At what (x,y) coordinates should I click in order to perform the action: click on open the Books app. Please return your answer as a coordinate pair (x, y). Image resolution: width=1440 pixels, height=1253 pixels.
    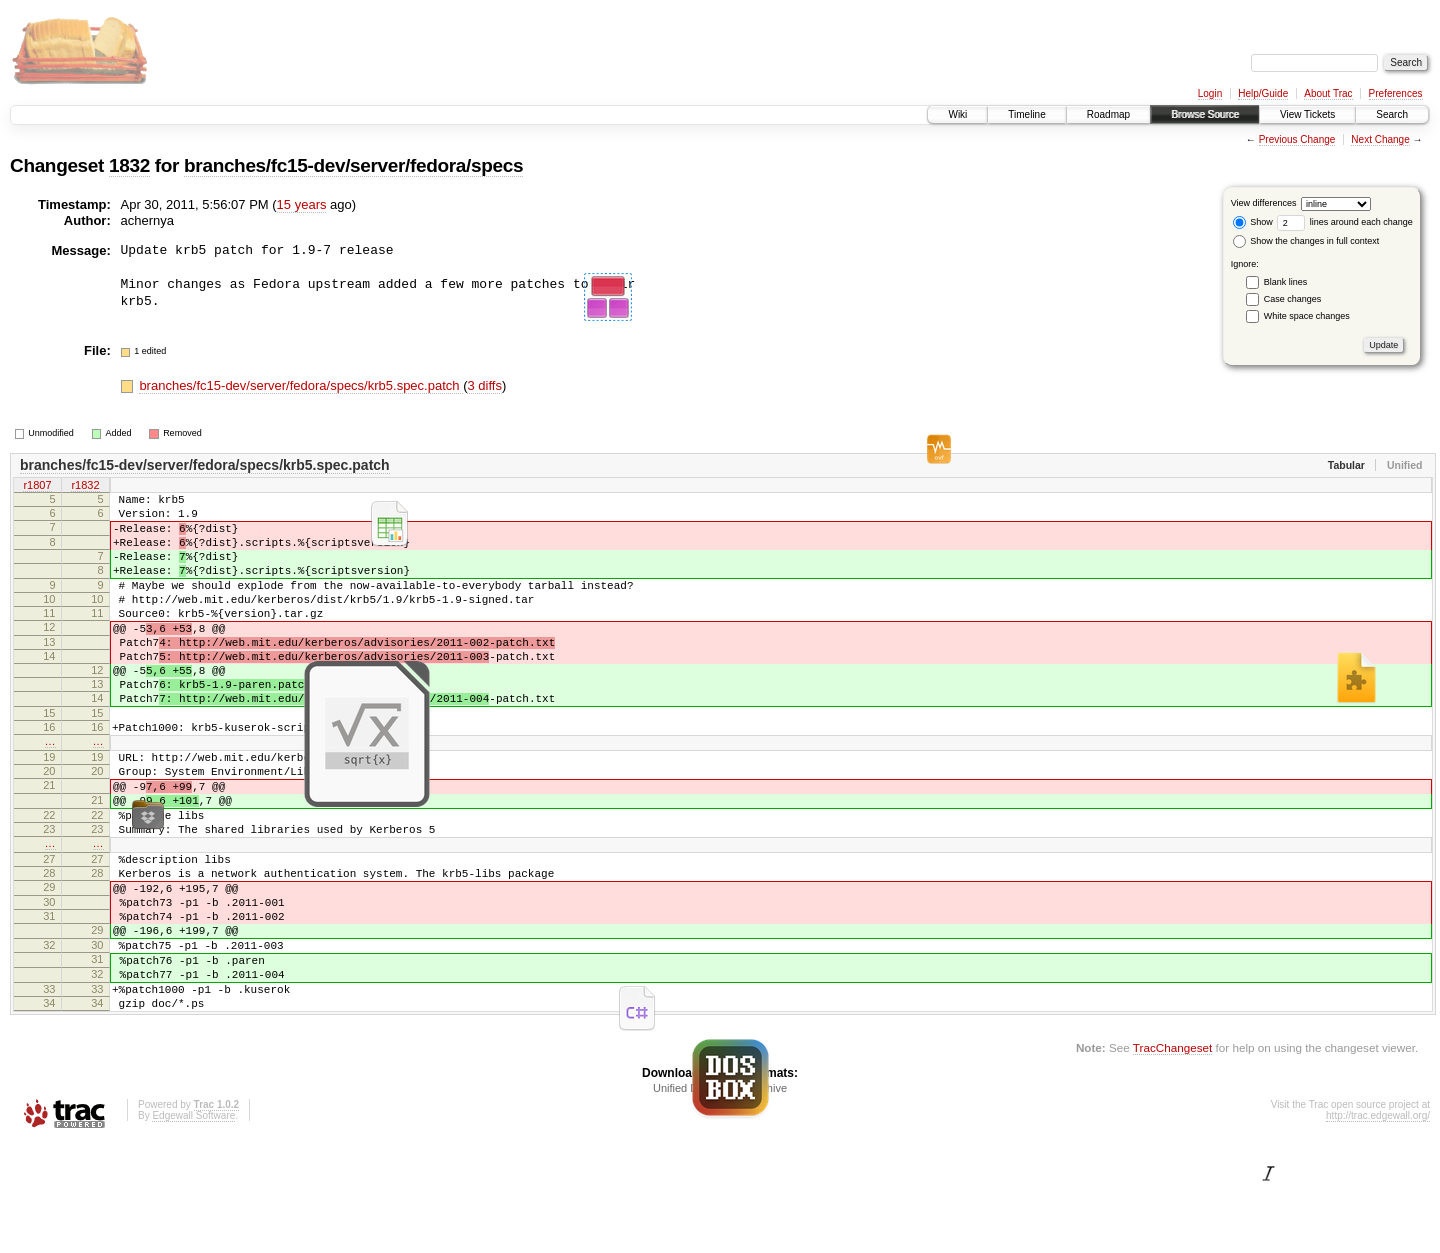
    Looking at the image, I should click on (428, 262).